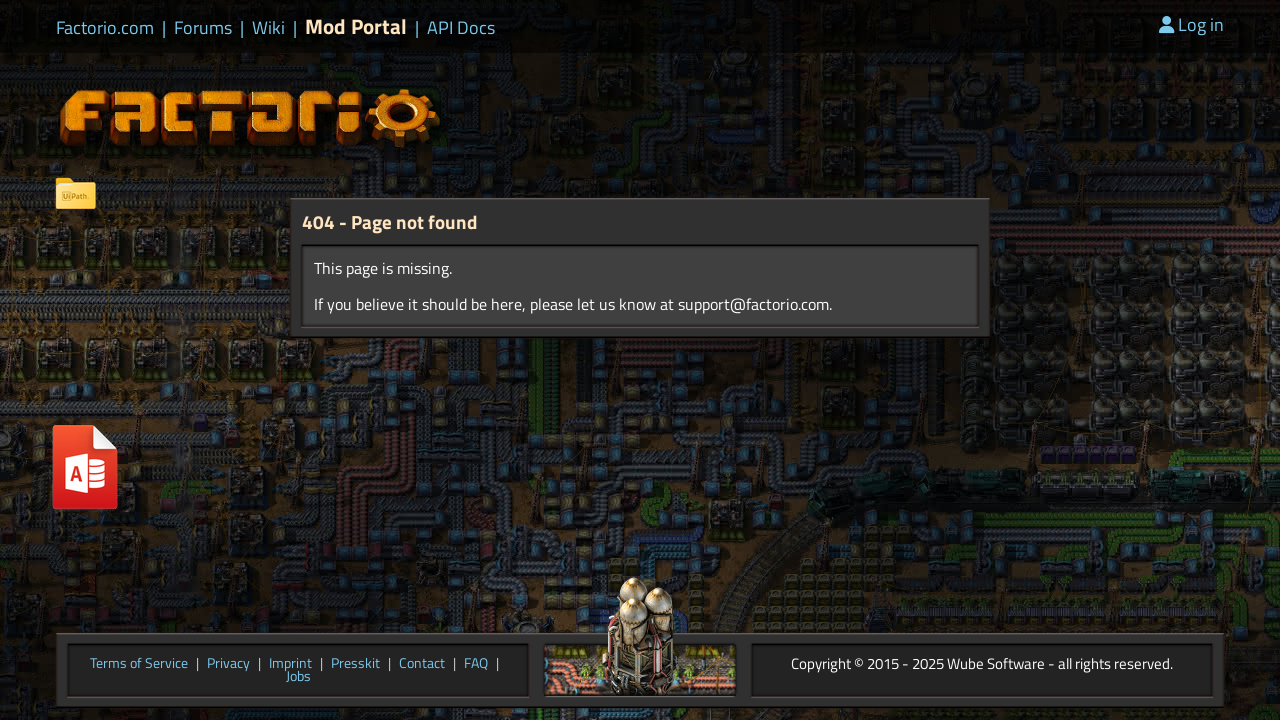 This screenshot has height=720, width=1280. Describe the element at coordinates (85, 467) in the screenshot. I see `a microsoft access database file` at that location.